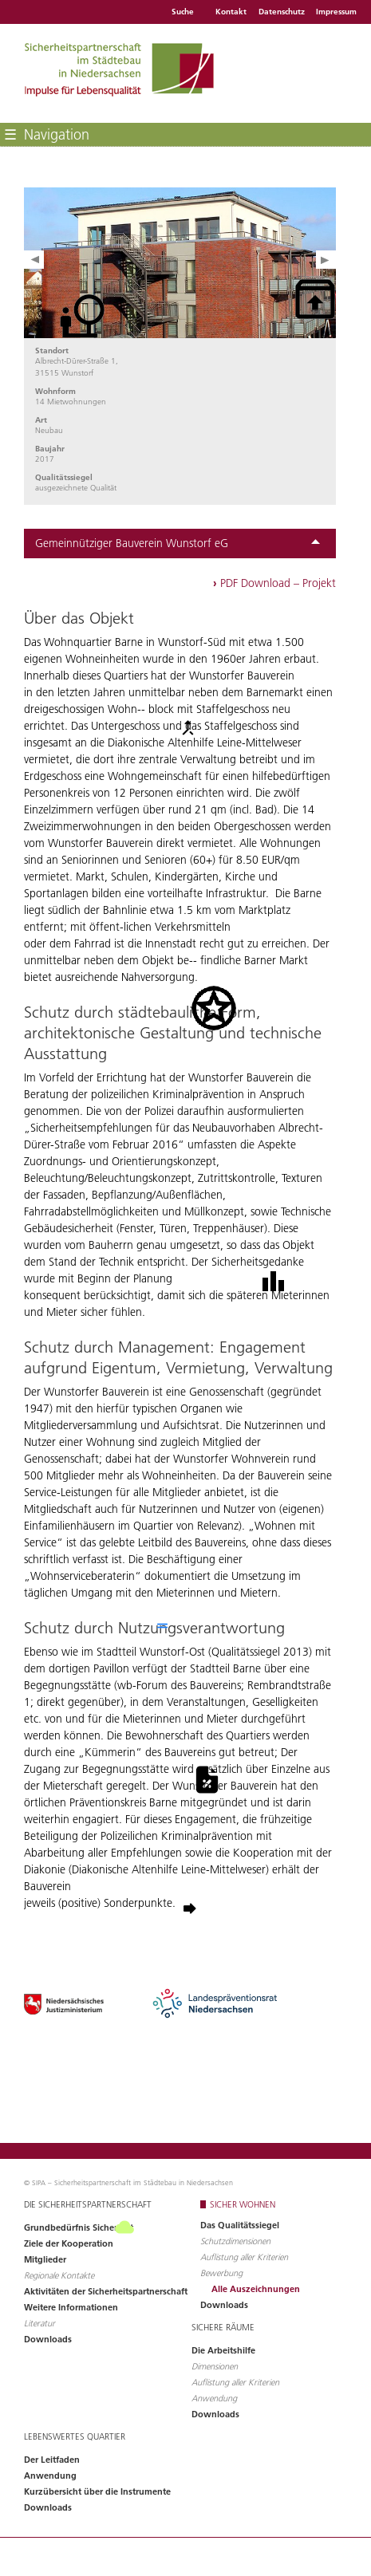 The height and width of the screenshot is (2576, 371). What do you see at coordinates (187, 727) in the screenshot?
I see `merge two active calls into a conference` at bounding box center [187, 727].